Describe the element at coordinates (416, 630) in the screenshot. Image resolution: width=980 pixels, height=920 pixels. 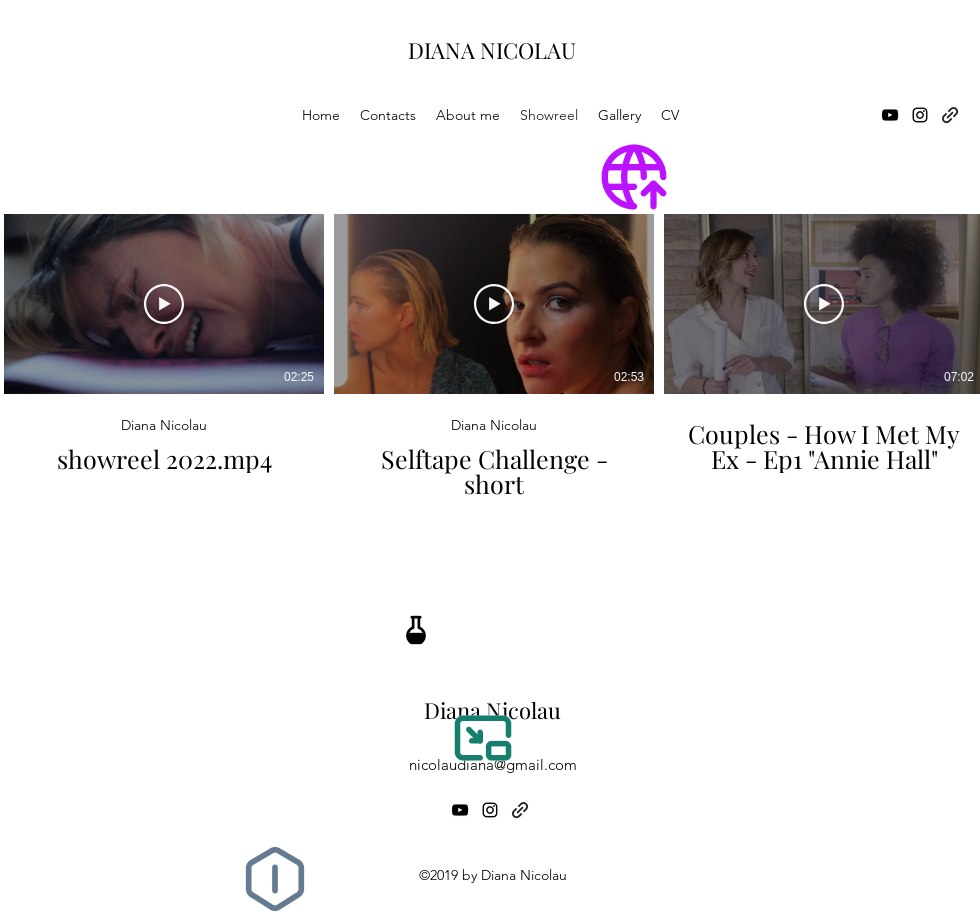
I see `access laboratory or science features` at that location.